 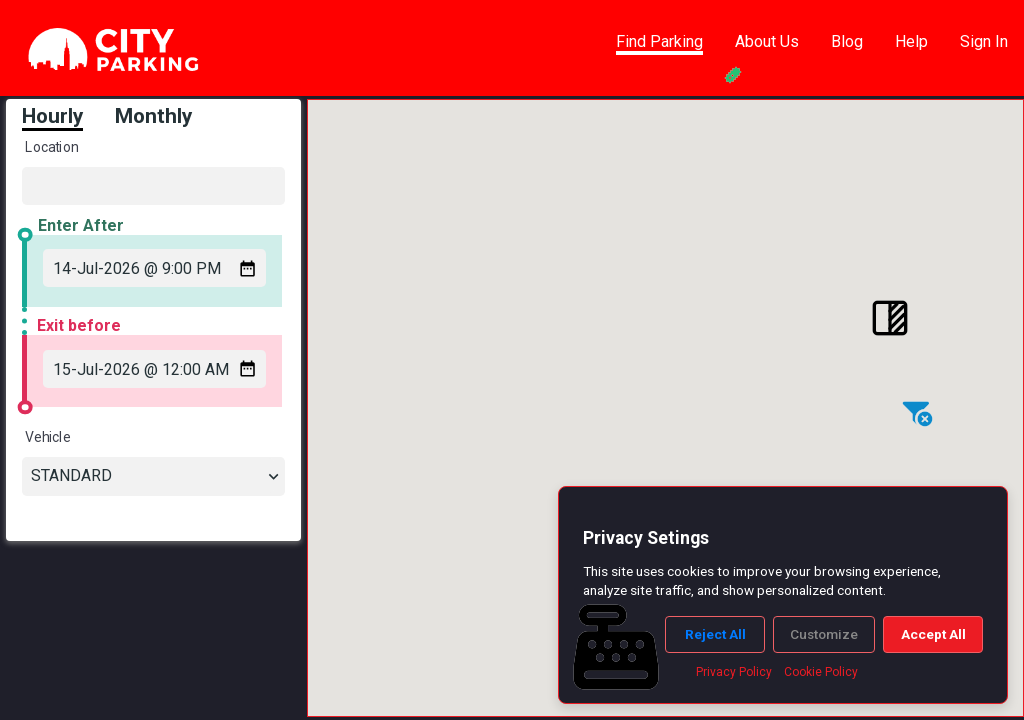 I want to click on clear all active filters, so click(x=917, y=411).